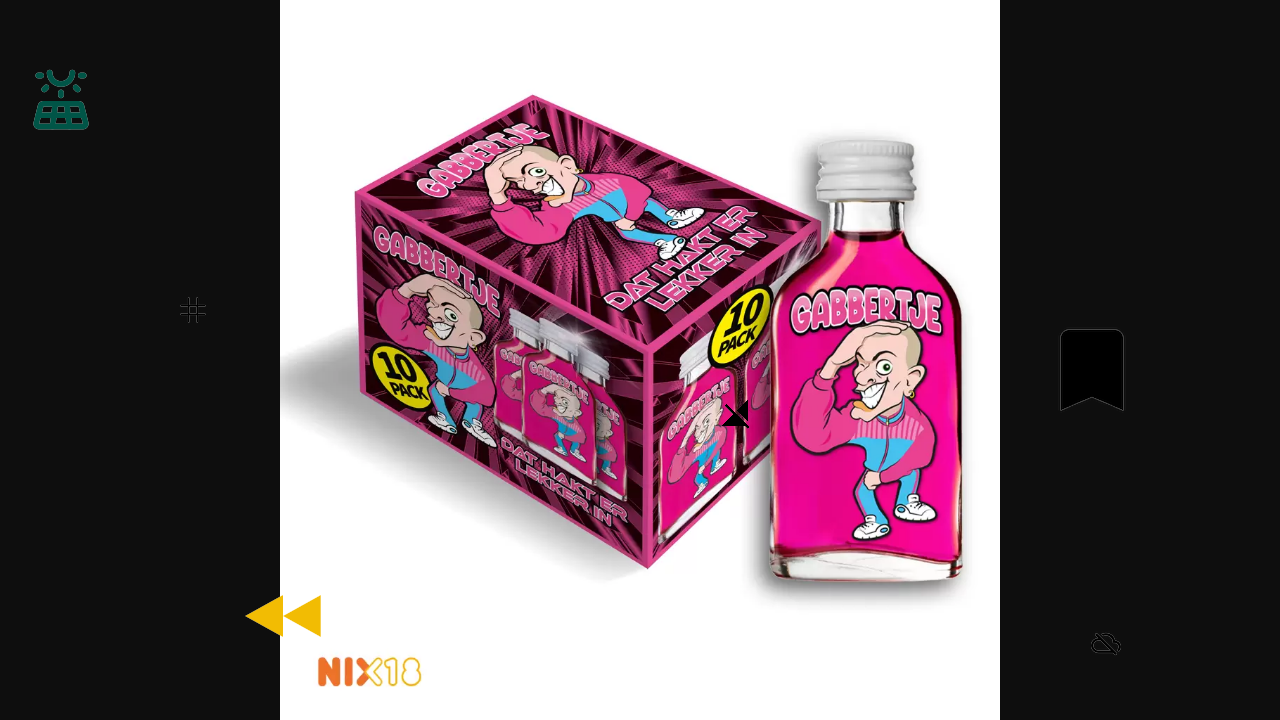 This screenshot has height=720, width=1280. What do you see at coordinates (61, 101) in the screenshot?
I see `access solar energy settings` at bounding box center [61, 101].